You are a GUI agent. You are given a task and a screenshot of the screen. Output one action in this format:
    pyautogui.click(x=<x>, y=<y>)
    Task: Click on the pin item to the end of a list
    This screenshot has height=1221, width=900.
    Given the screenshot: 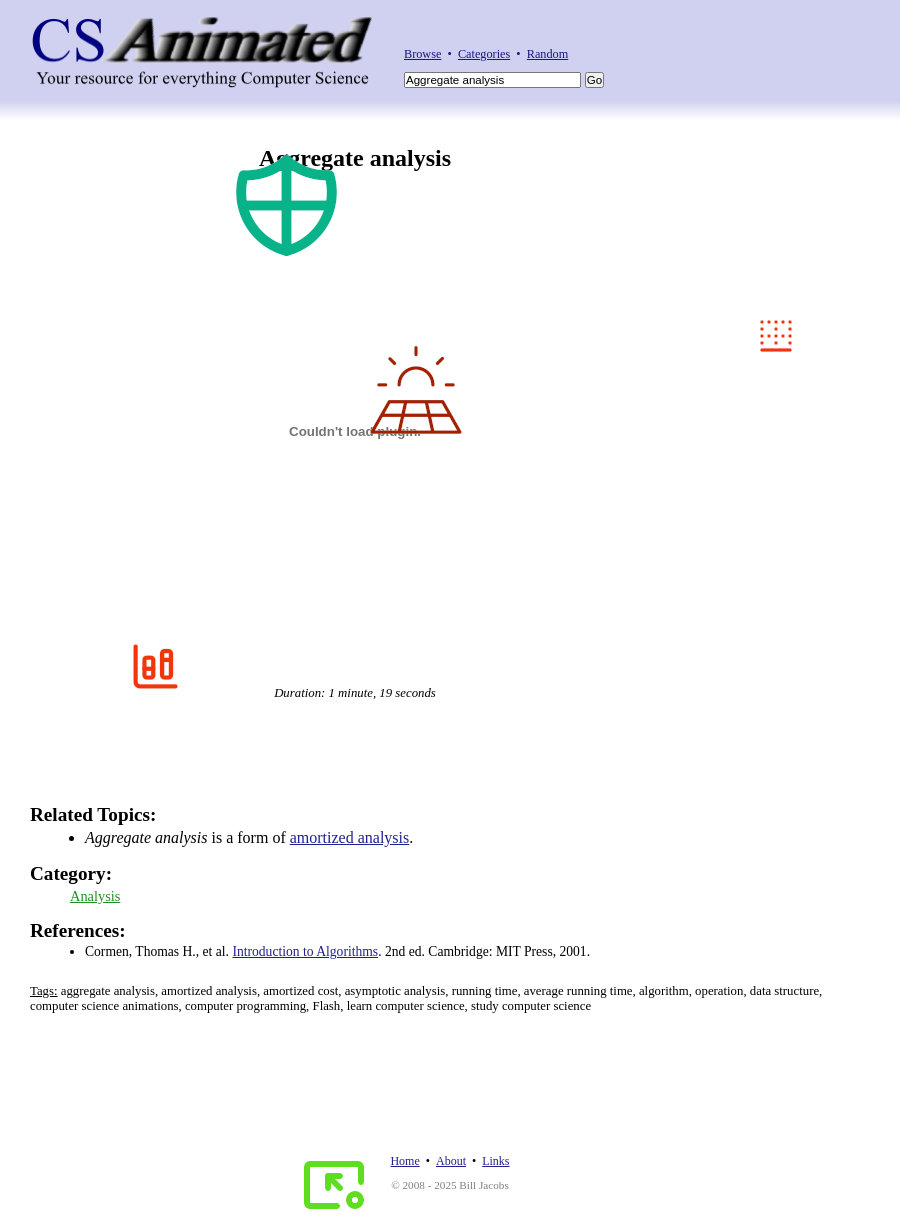 What is the action you would take?
    pyautogui.click(x=334, y=1185)
    